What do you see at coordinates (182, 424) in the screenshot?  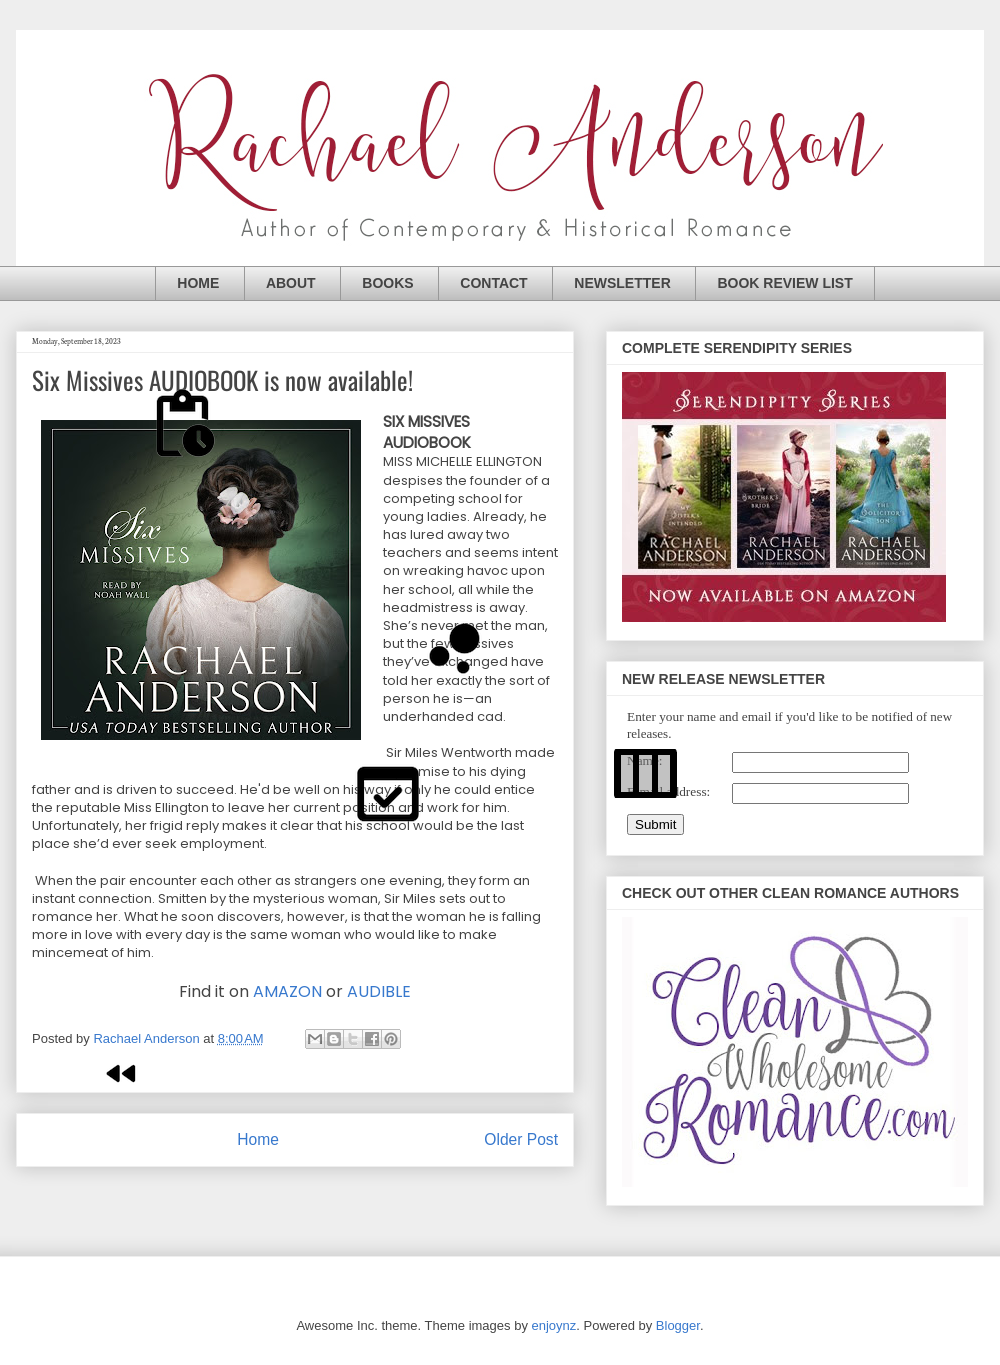 I see `view tasks awaiting completion` at bounding box center [182, 424].